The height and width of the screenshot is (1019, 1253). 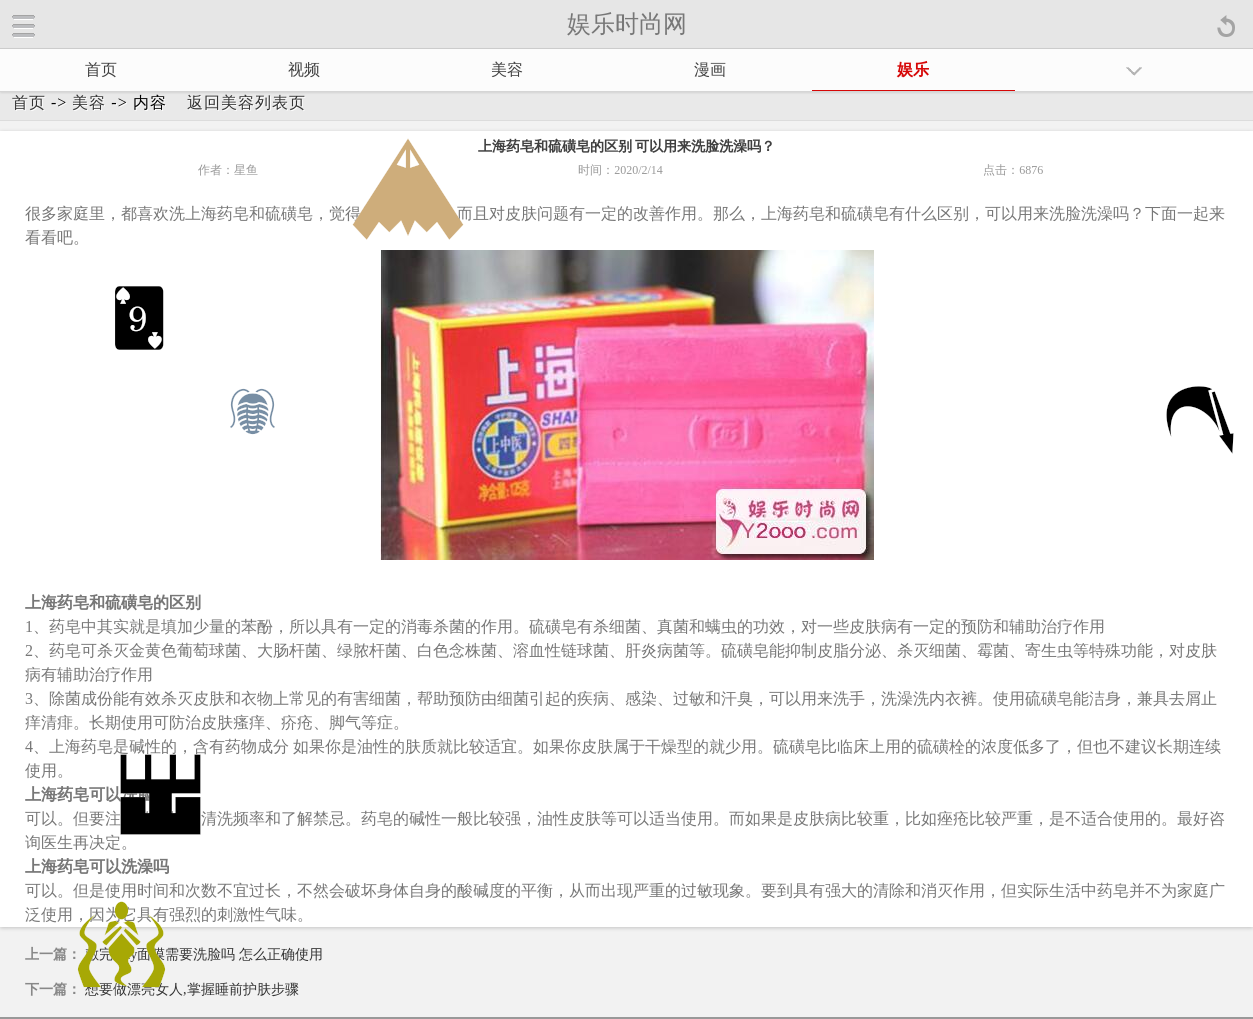 I want to click on trilobite fossil icon for a paleontology or natural history app, so click(x=252, y=411).